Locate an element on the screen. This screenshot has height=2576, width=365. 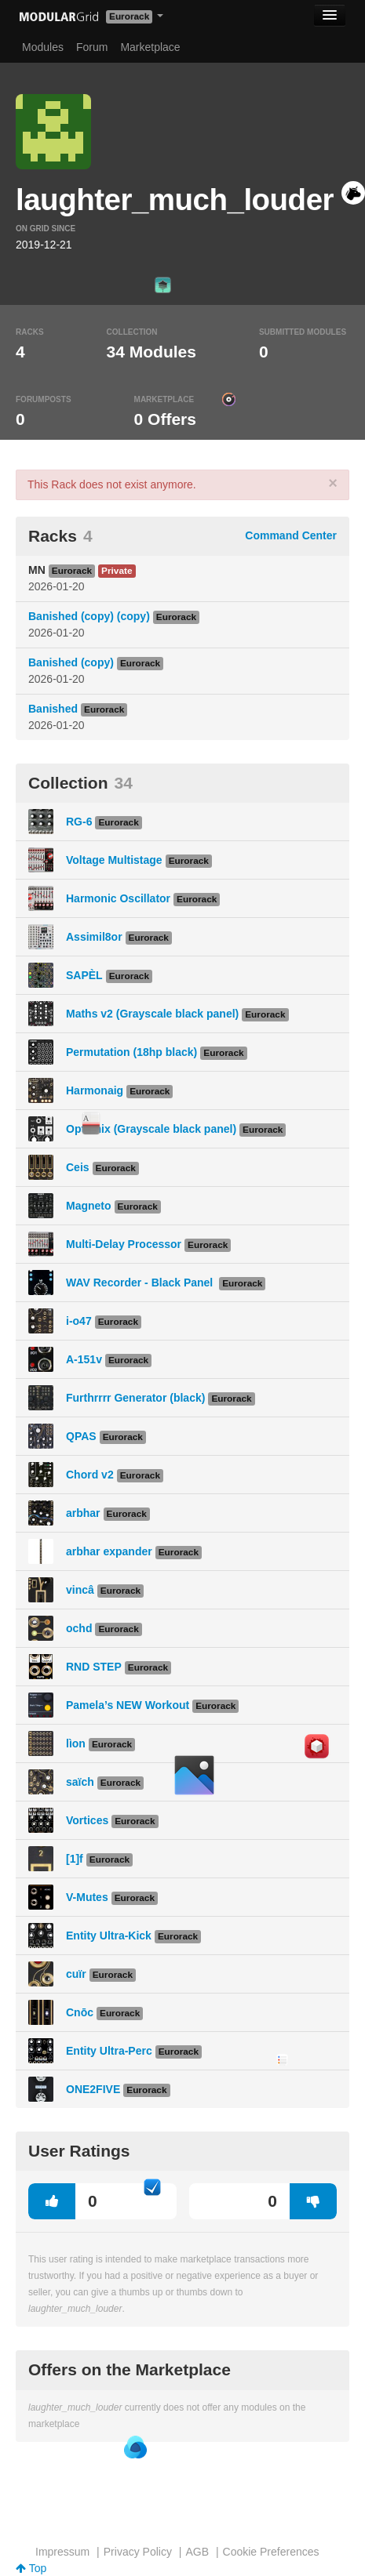
open the photos app is located at coordinates (194, 1775).